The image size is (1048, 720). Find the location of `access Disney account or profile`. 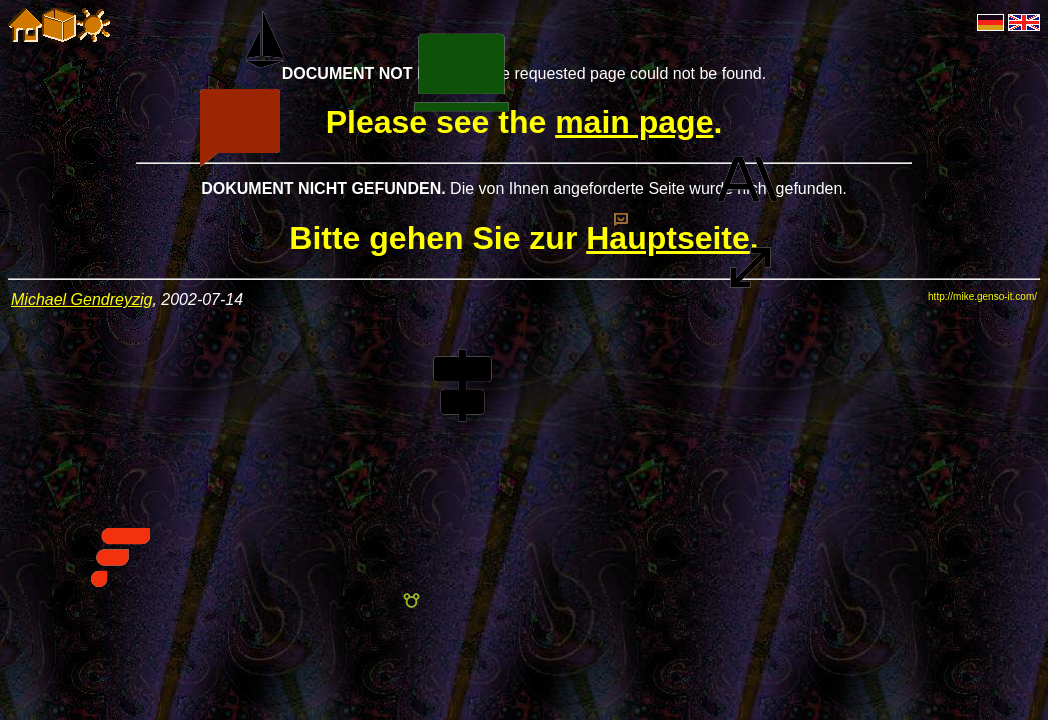

access Disney account or profile is located at coordinates (411, 600).